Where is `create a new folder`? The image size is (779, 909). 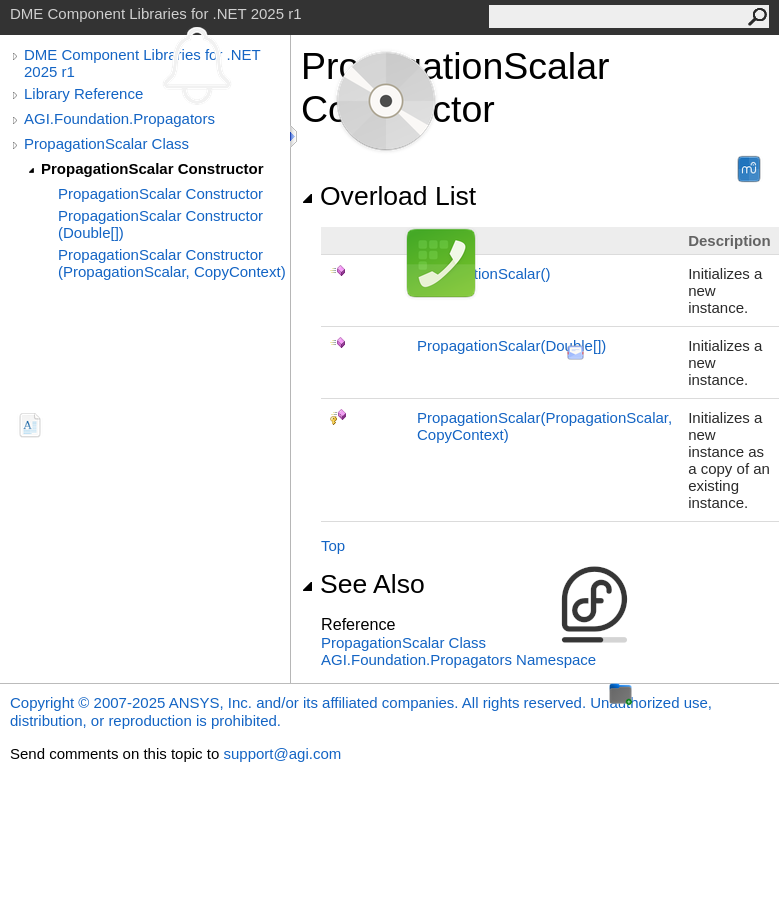
create a new folder is located at coordinates (620, 693).